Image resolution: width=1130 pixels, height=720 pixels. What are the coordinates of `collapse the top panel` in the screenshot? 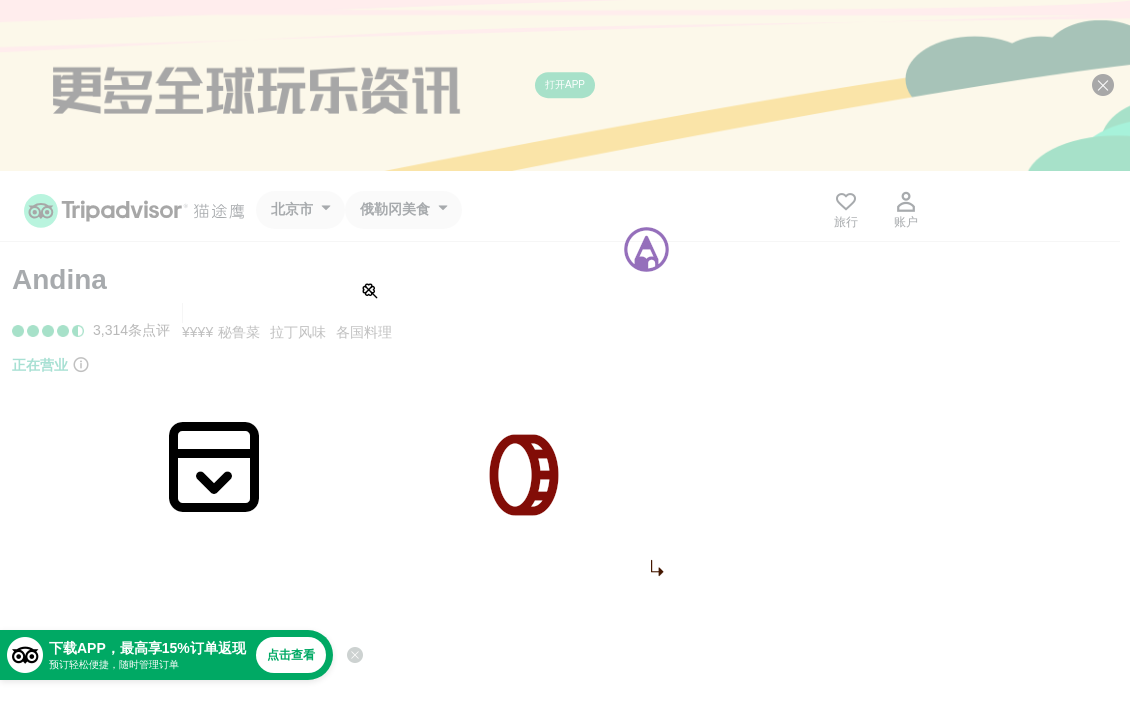 It's located at (214, 467).